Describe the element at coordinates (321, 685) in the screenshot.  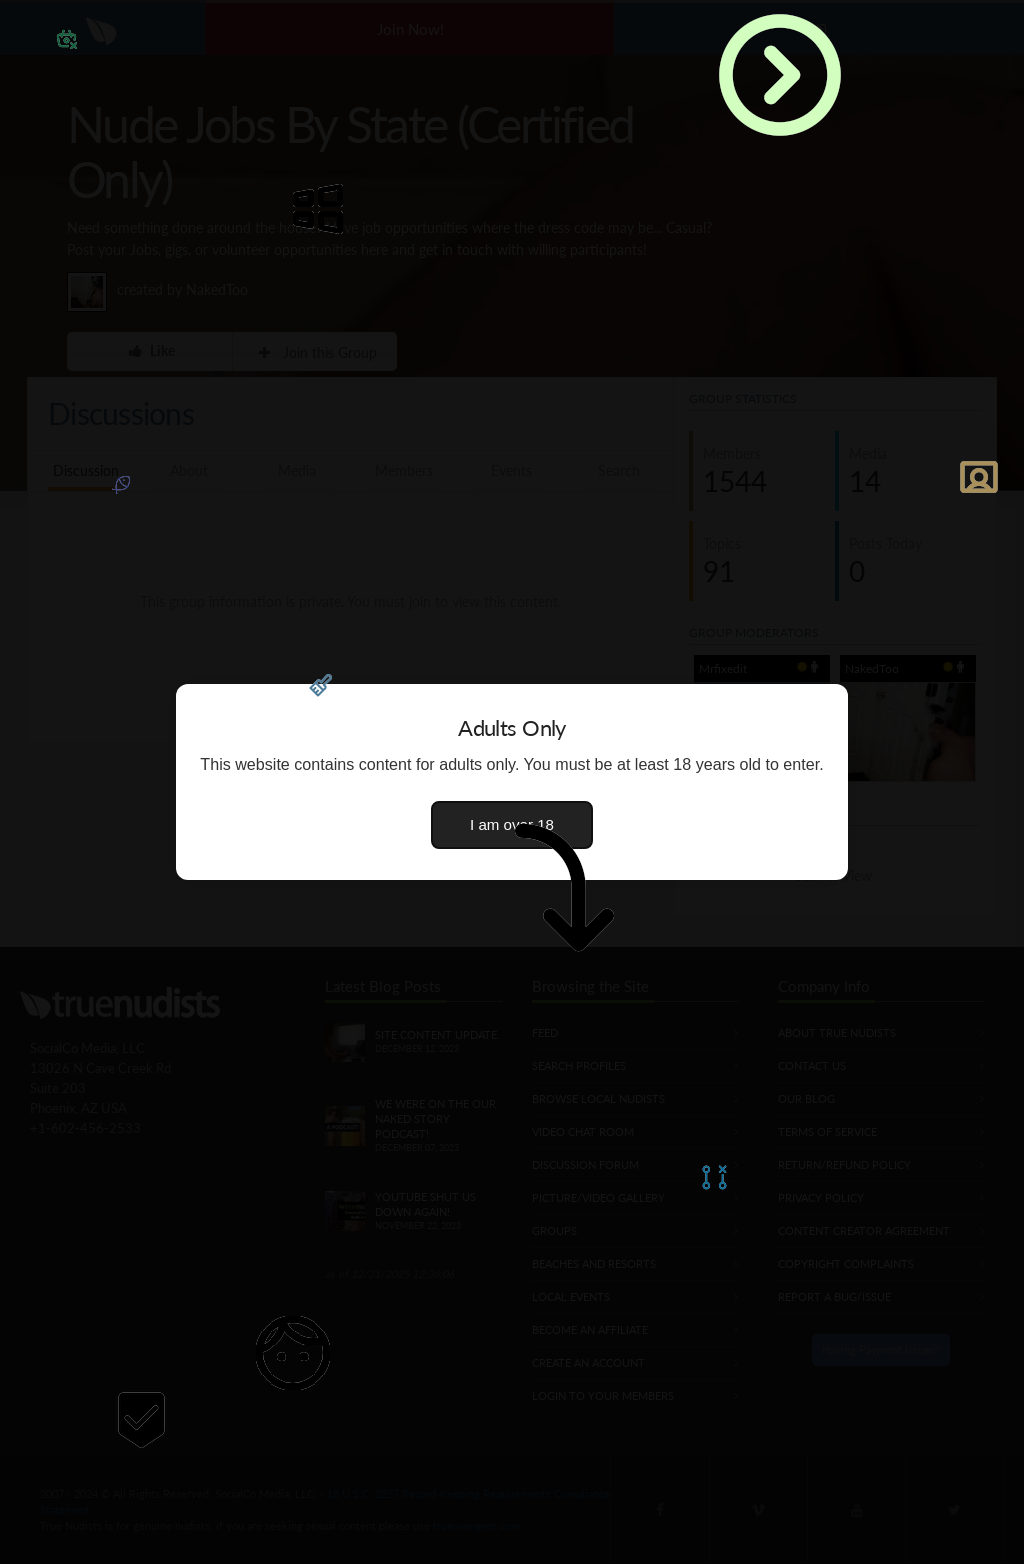
I see `access painting or drawing tools` at that location.